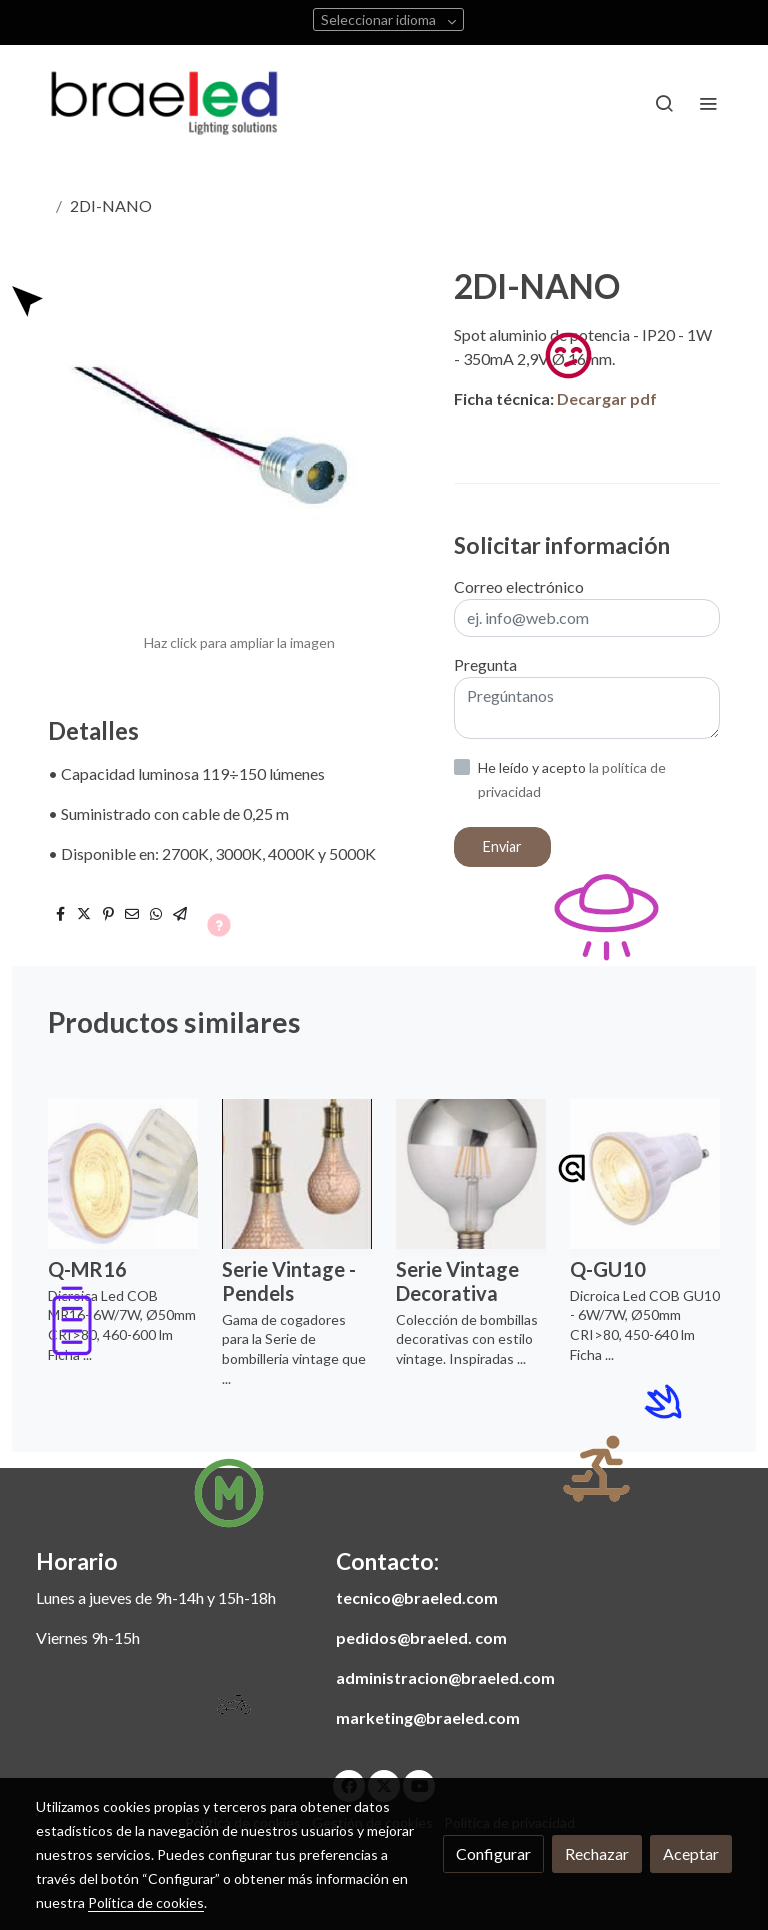 The height and width of the screenshot is (1930, 768). I want to click on metro or subway transit indicator, so click(229, 1493).